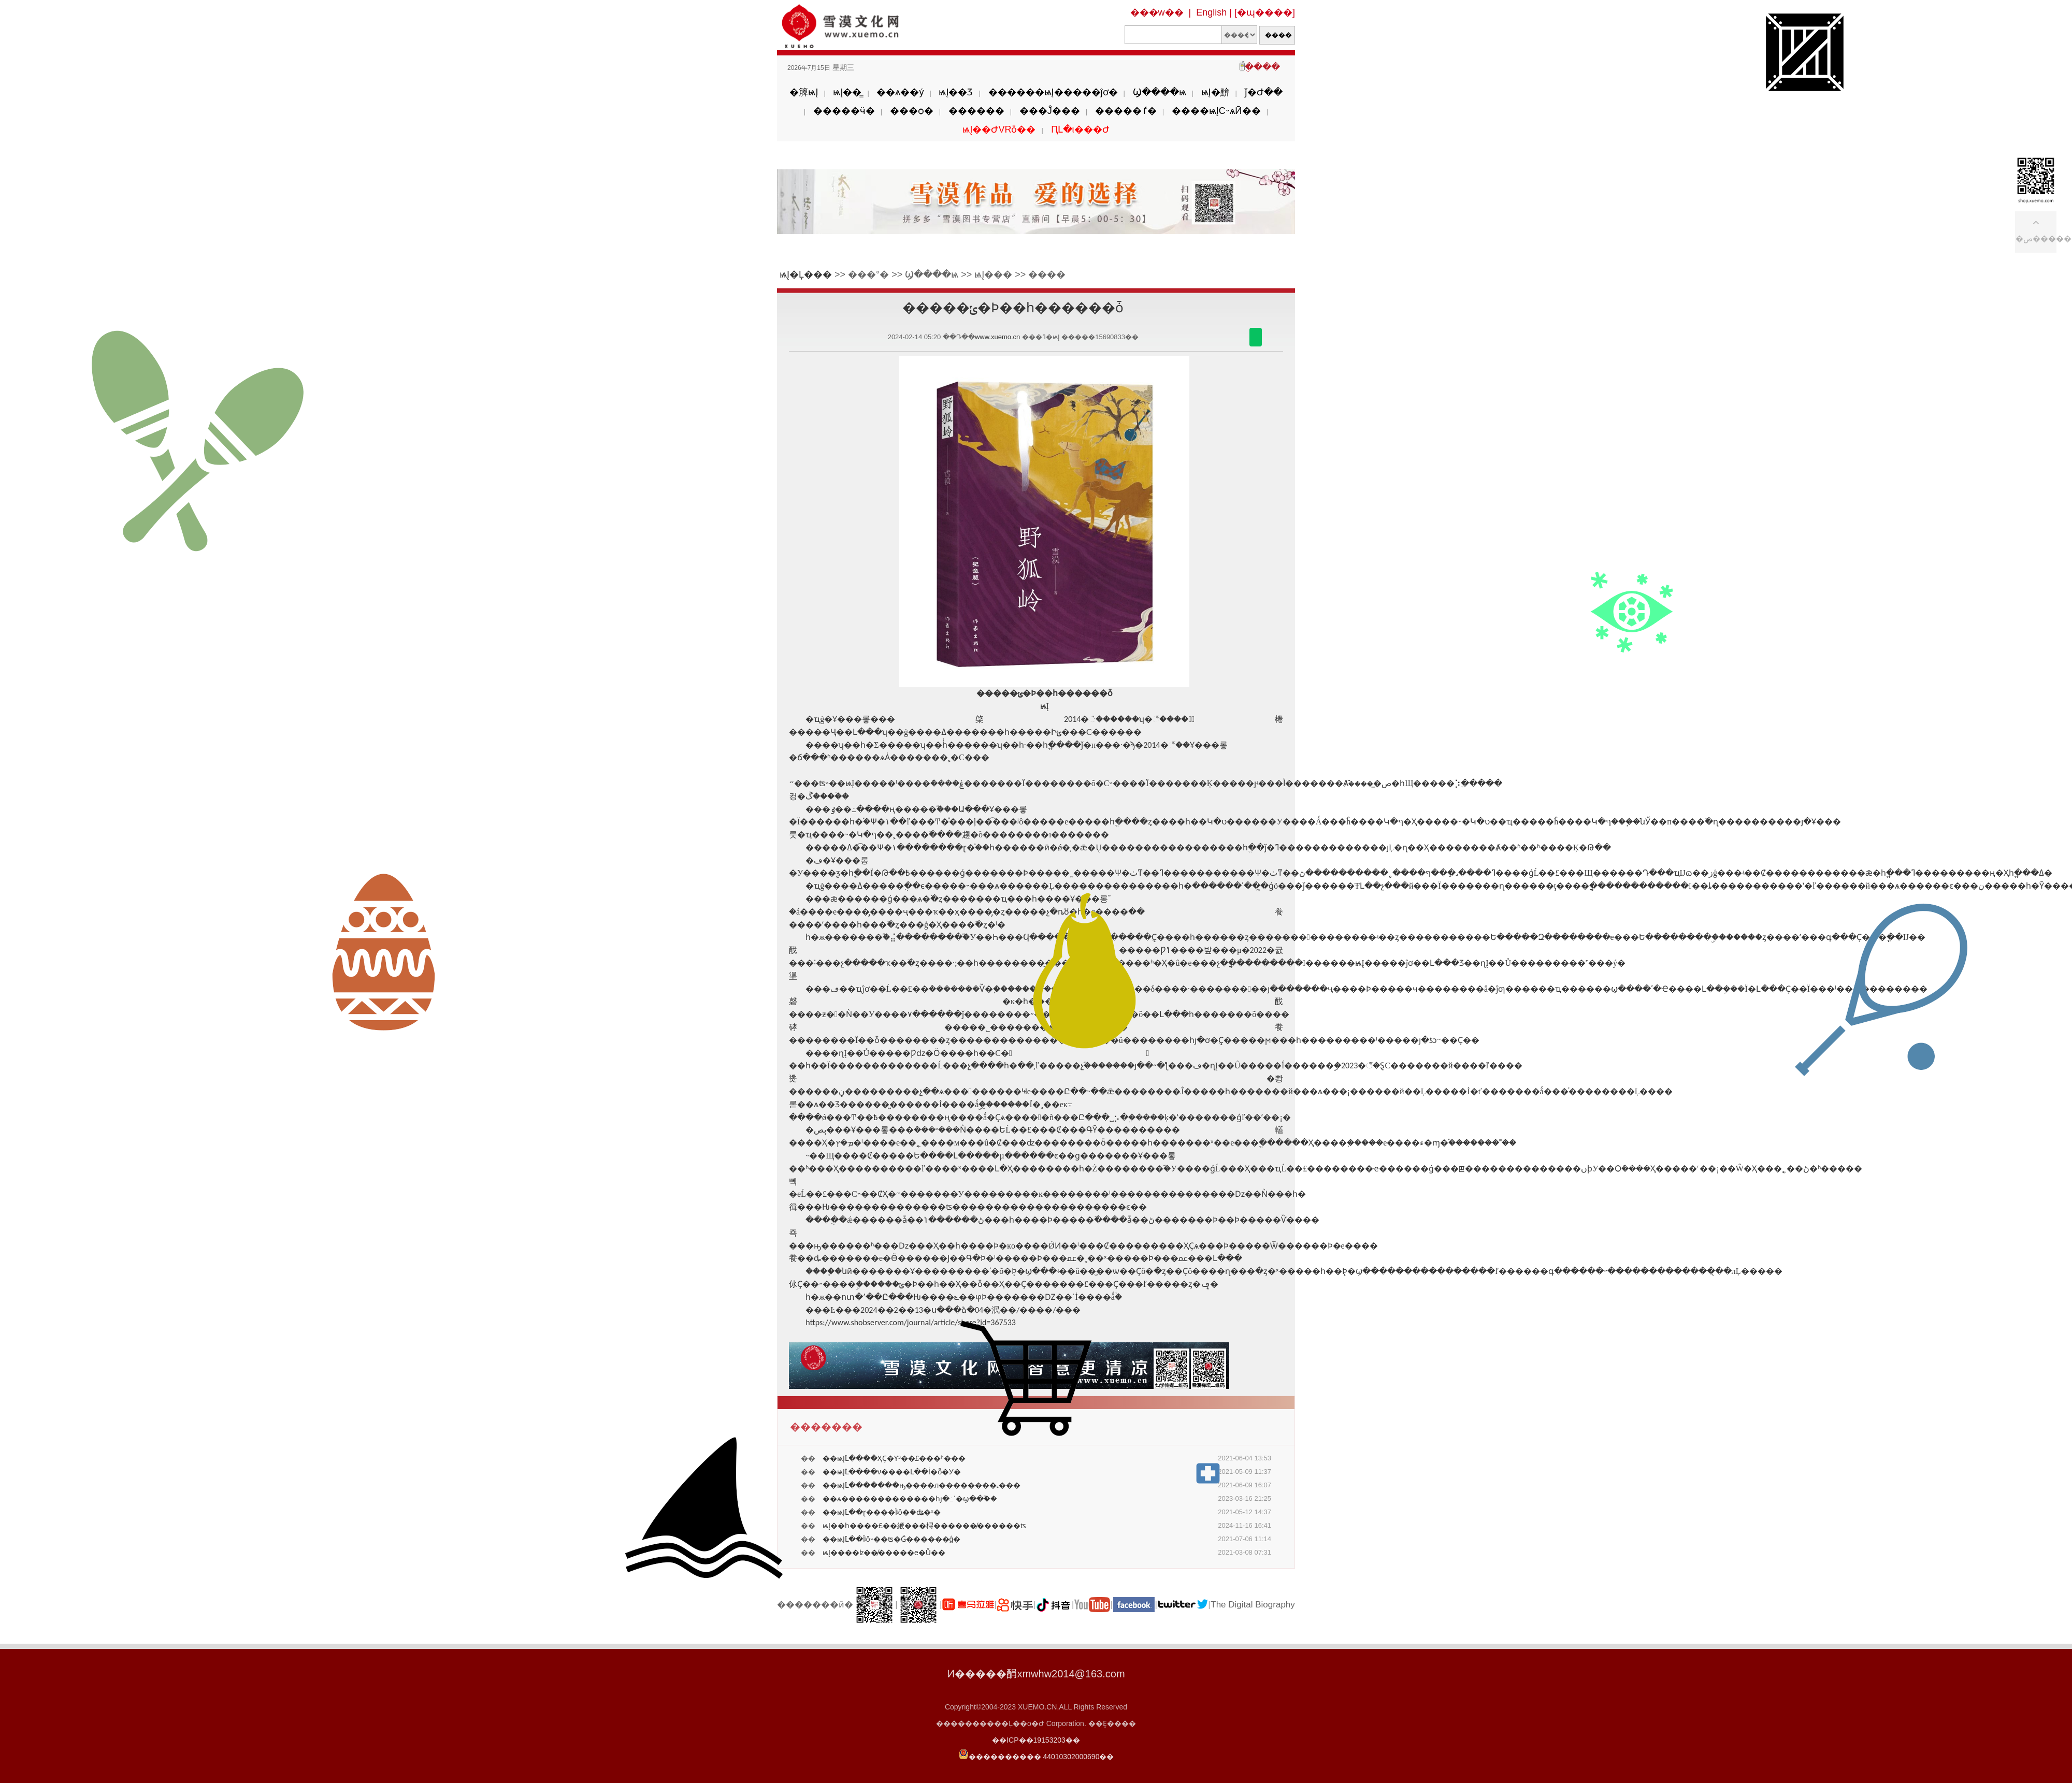 The width and height of the screenshot is (2072, 1783). Describe the element at coordinates (1881, 990) in the screenshot. I see `access tennis or racket sports games` at that location.